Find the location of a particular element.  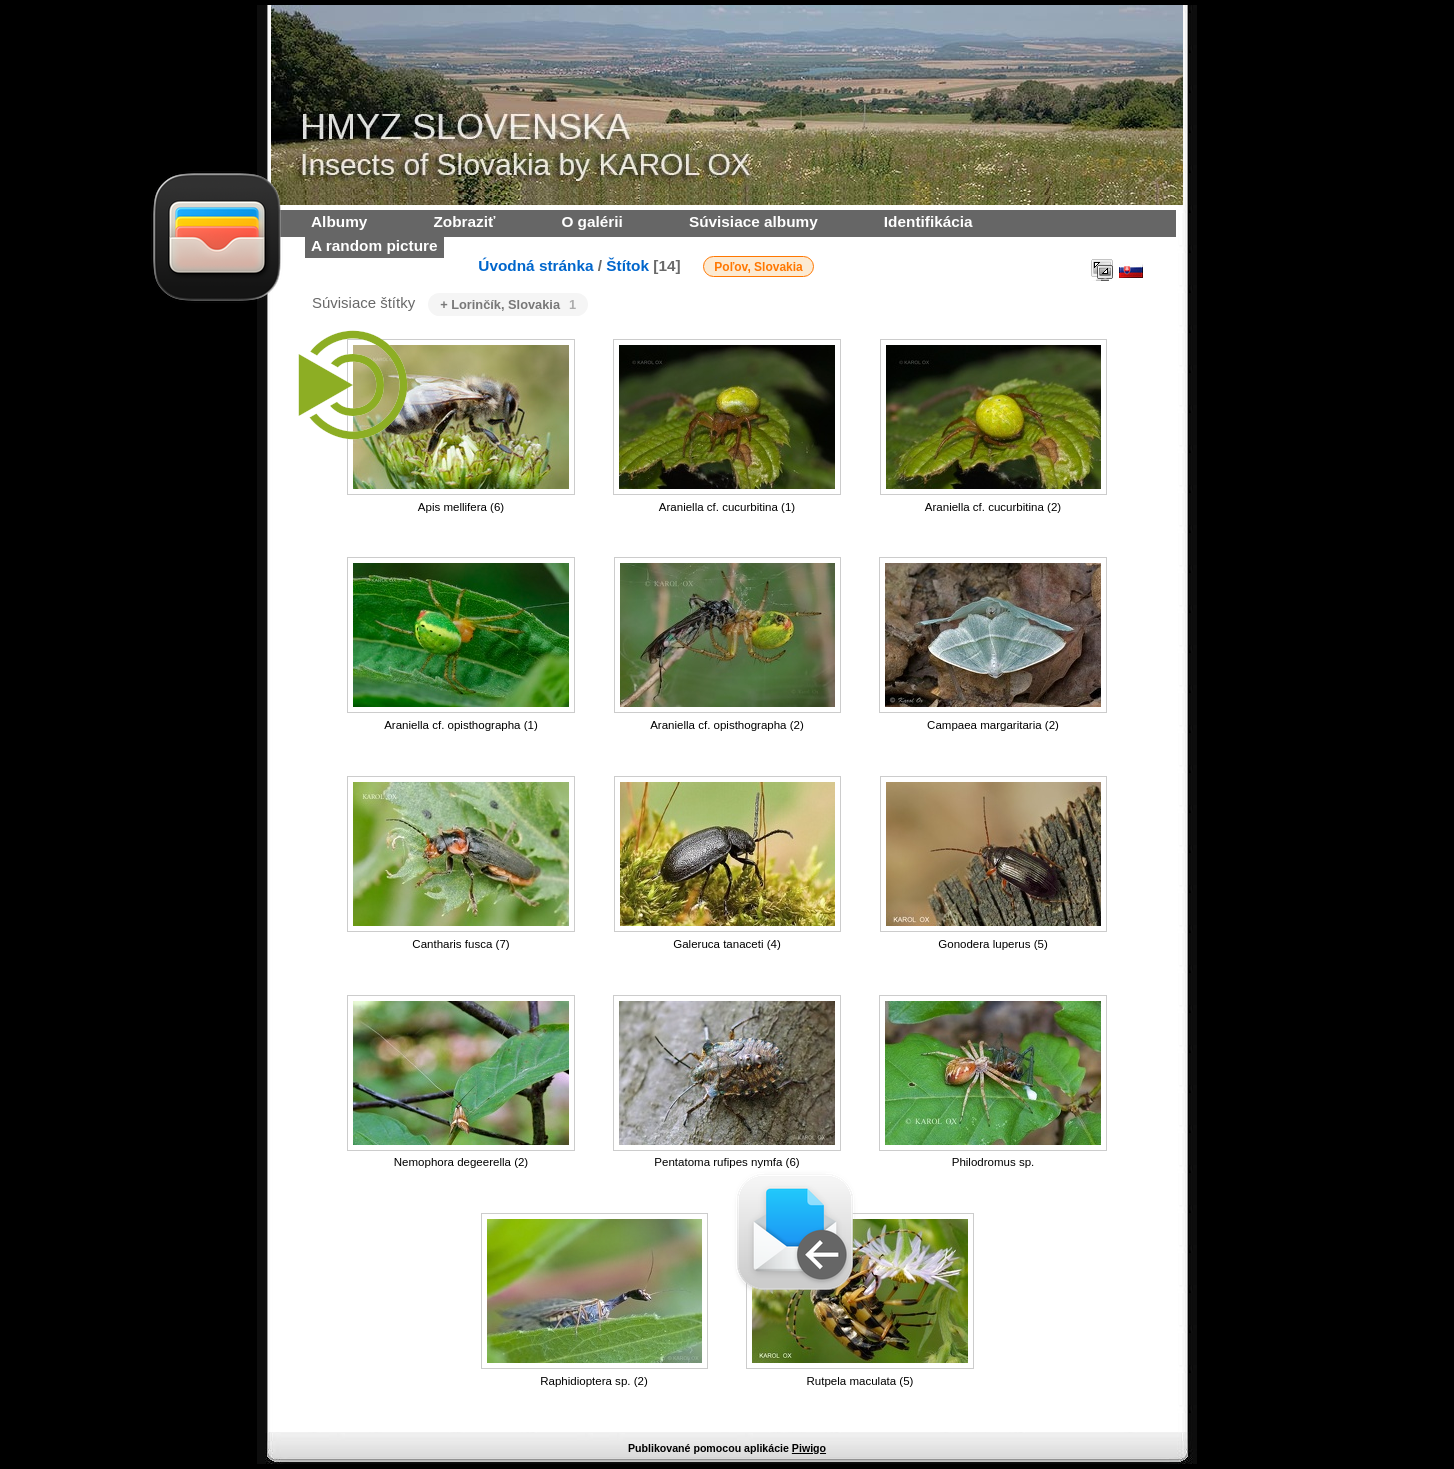

import contacts or data into kontact is located at coordinates (795, 1232).